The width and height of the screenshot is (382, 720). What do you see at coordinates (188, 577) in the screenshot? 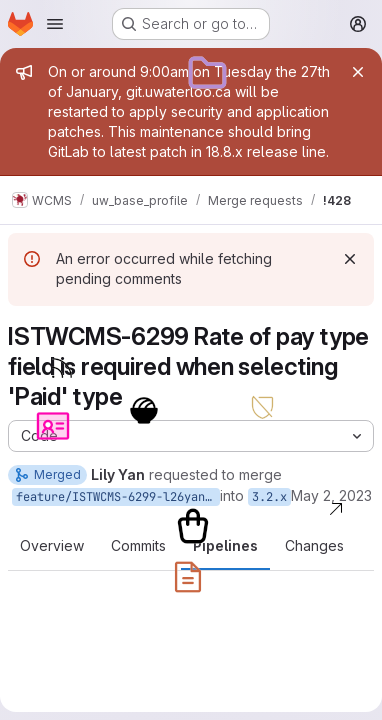
I see `view document or text file` at bounding box center [188, 577].